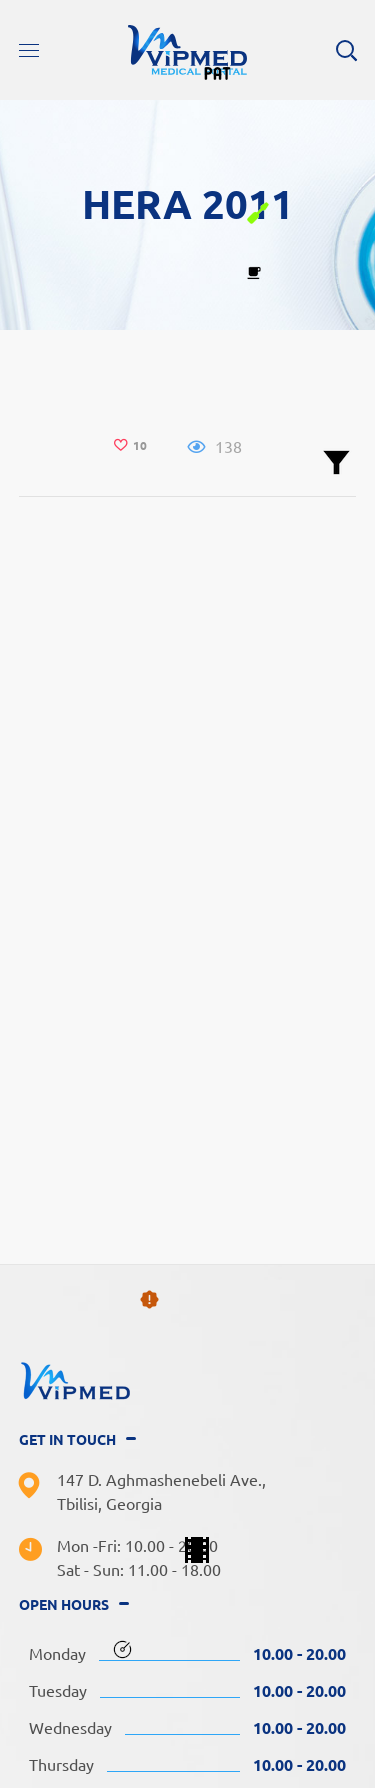 The height and width of the screenshot is (1788, 375). What do you see at coordinates (149, 1299) in the screenshot?
I see `indicates a warning or important alert` at bounding box center [149, 1299].